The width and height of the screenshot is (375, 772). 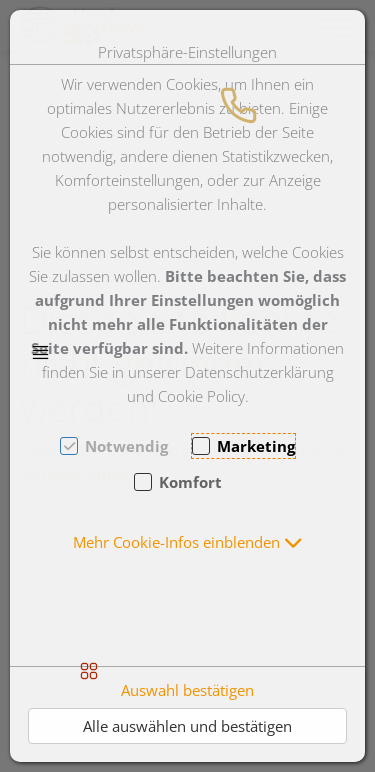 What do you see at coordinates (238, 105) in the screenshot?
I see `make a phone call` at bounding box center [238, 105].